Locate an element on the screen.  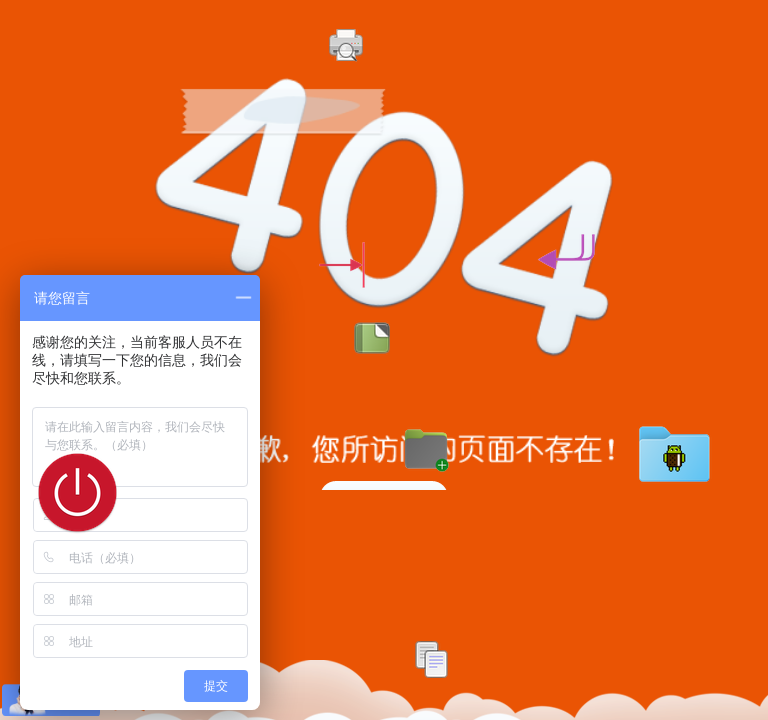
change desktop wallpaper settings is located at coordinates (372, 338).